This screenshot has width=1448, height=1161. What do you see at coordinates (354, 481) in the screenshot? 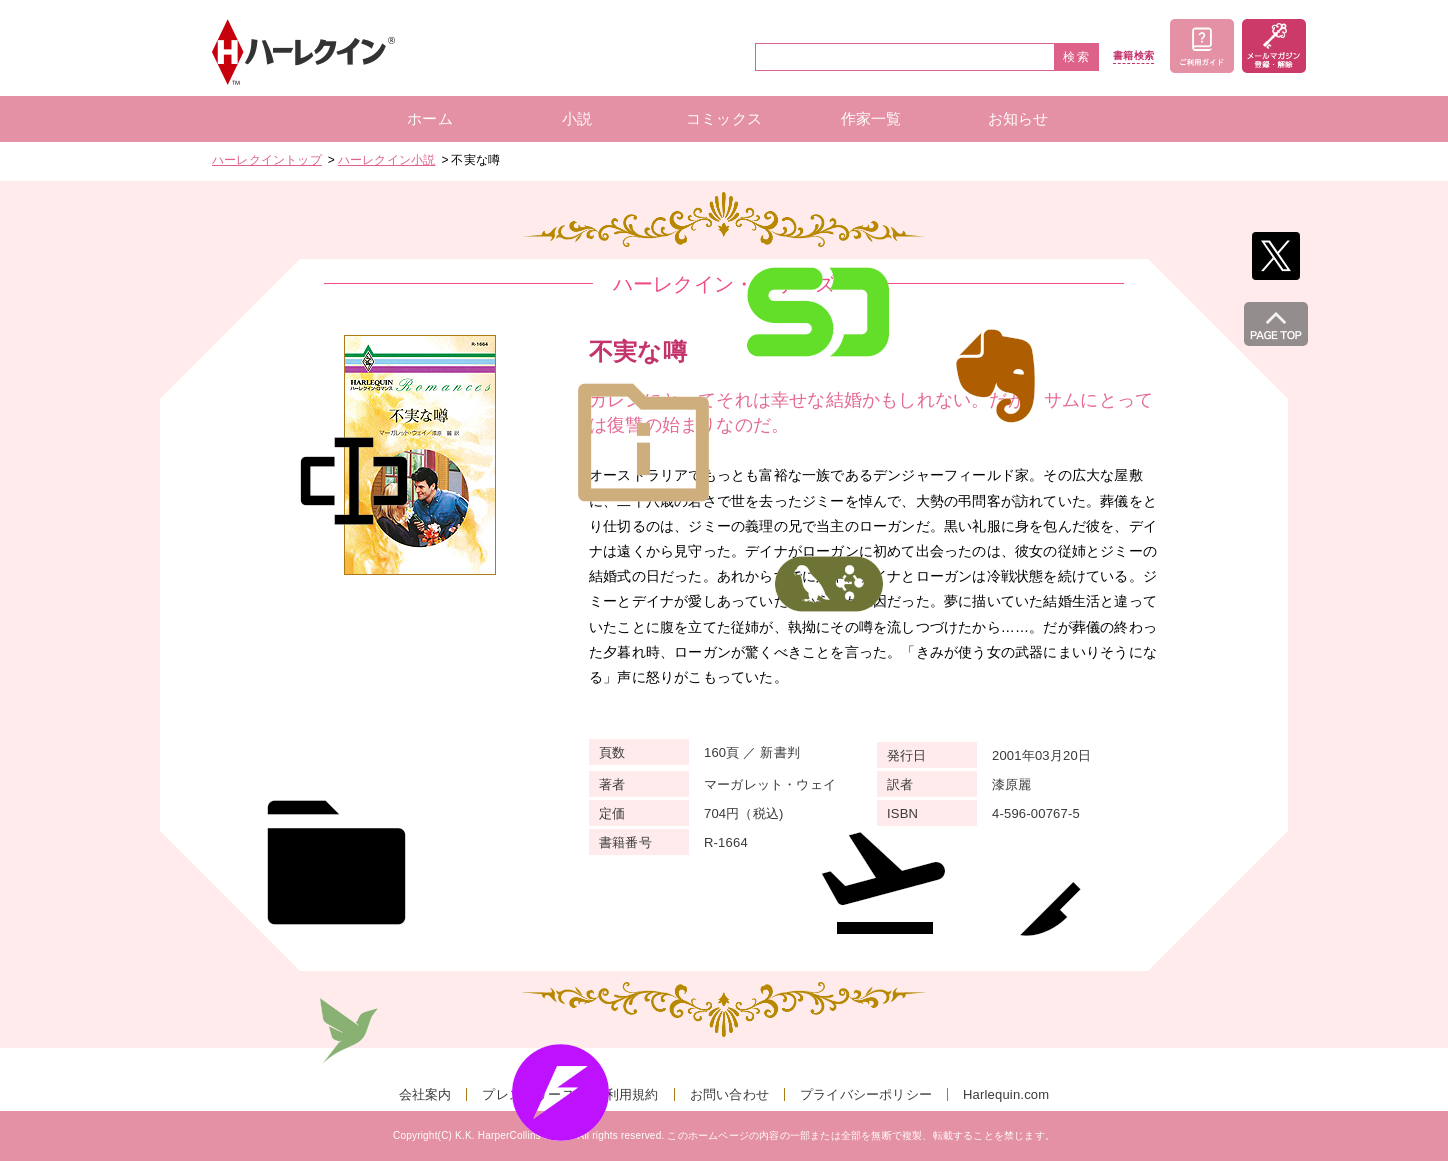
I see `insert a text input field` at bounding box center [354, 481].